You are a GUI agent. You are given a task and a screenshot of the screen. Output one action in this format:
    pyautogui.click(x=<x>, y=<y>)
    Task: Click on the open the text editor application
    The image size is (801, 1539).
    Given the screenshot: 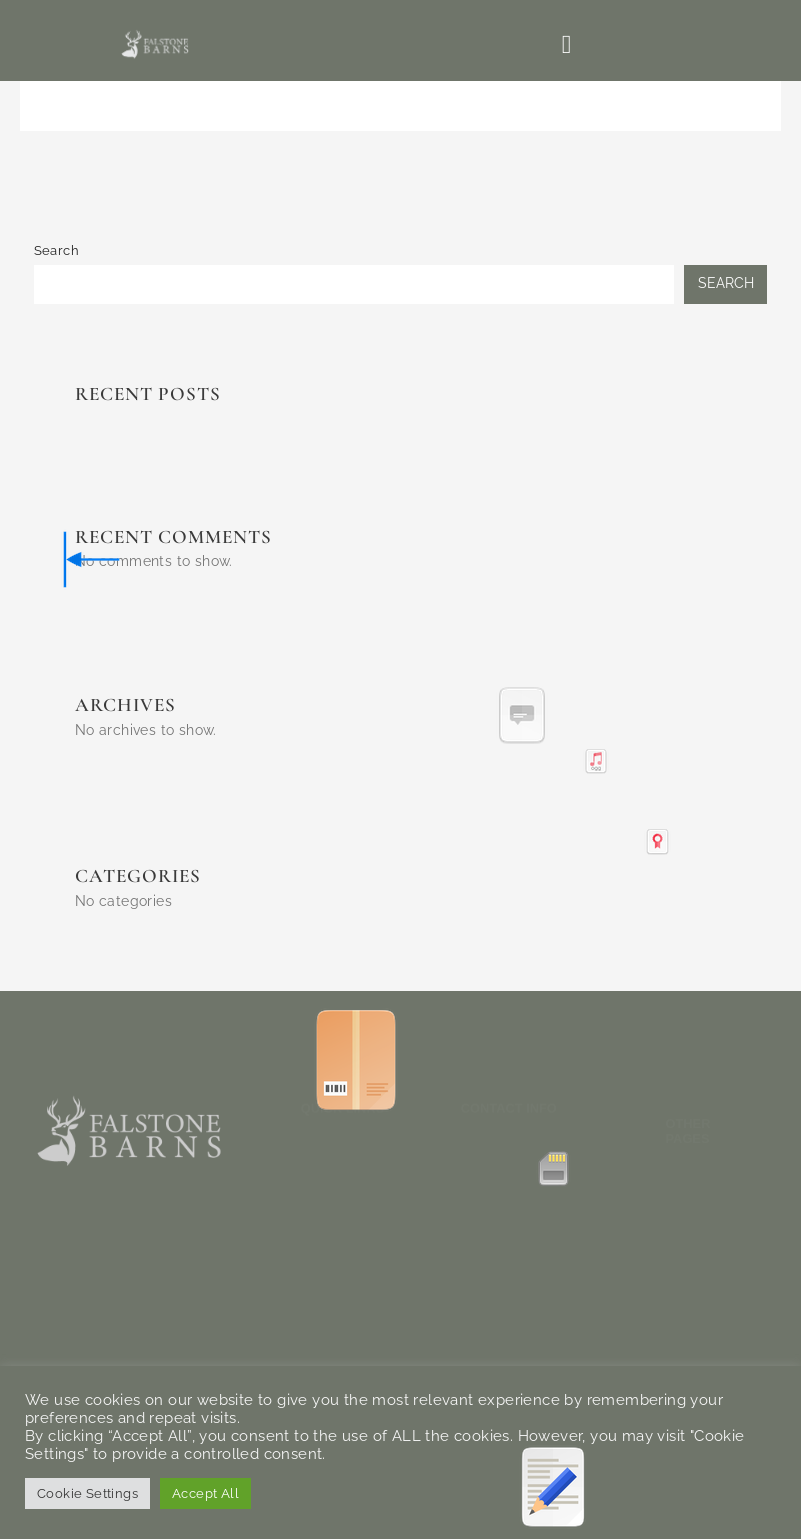 What is the action you would take?
    pyautogui.click(x=553, y=1487)
    